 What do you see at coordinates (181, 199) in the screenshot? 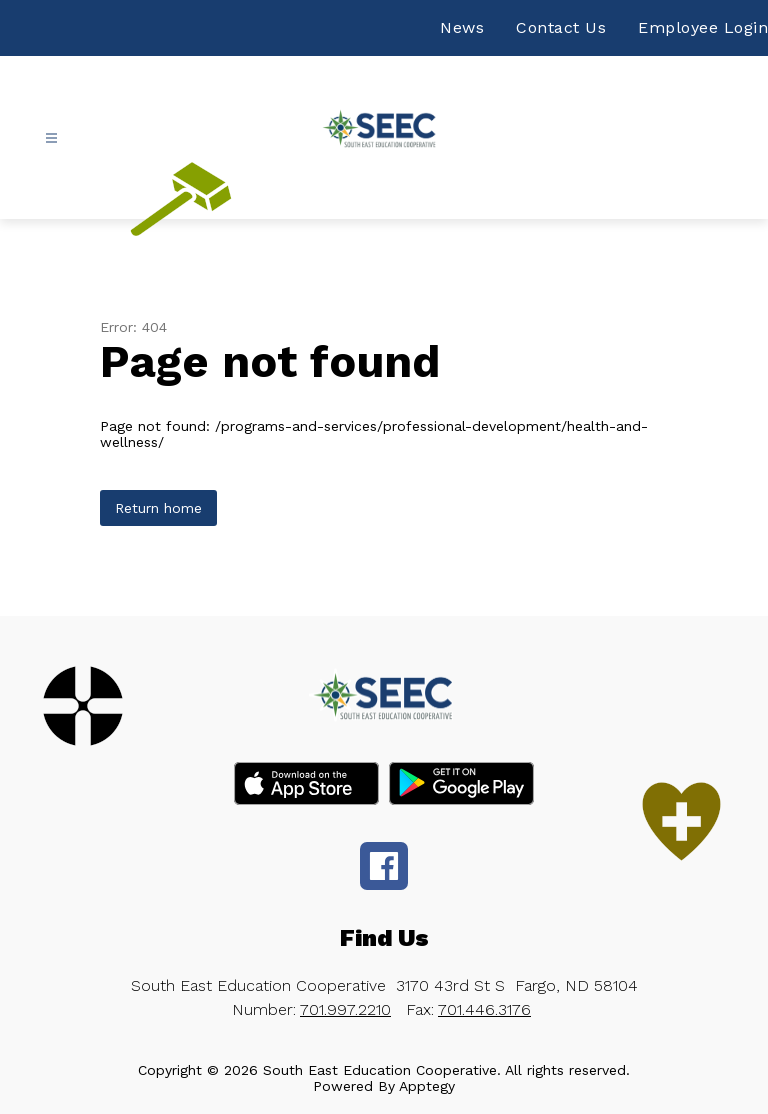
I see `access crafting or building tools` at bounding box center [181, 199].